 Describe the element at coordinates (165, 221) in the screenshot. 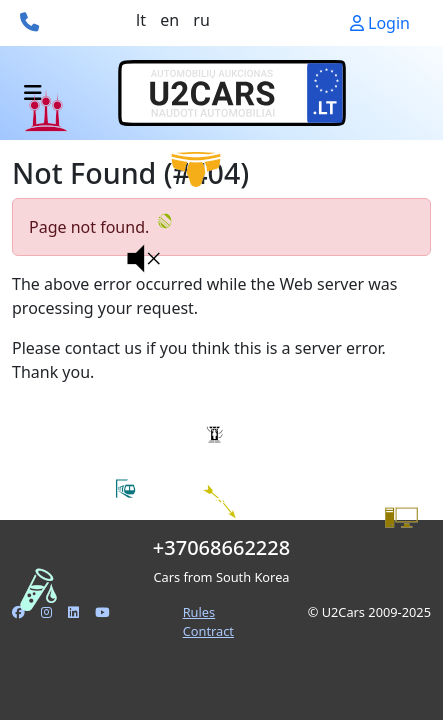

I see `represents a coin or currency item in-game` at that location.